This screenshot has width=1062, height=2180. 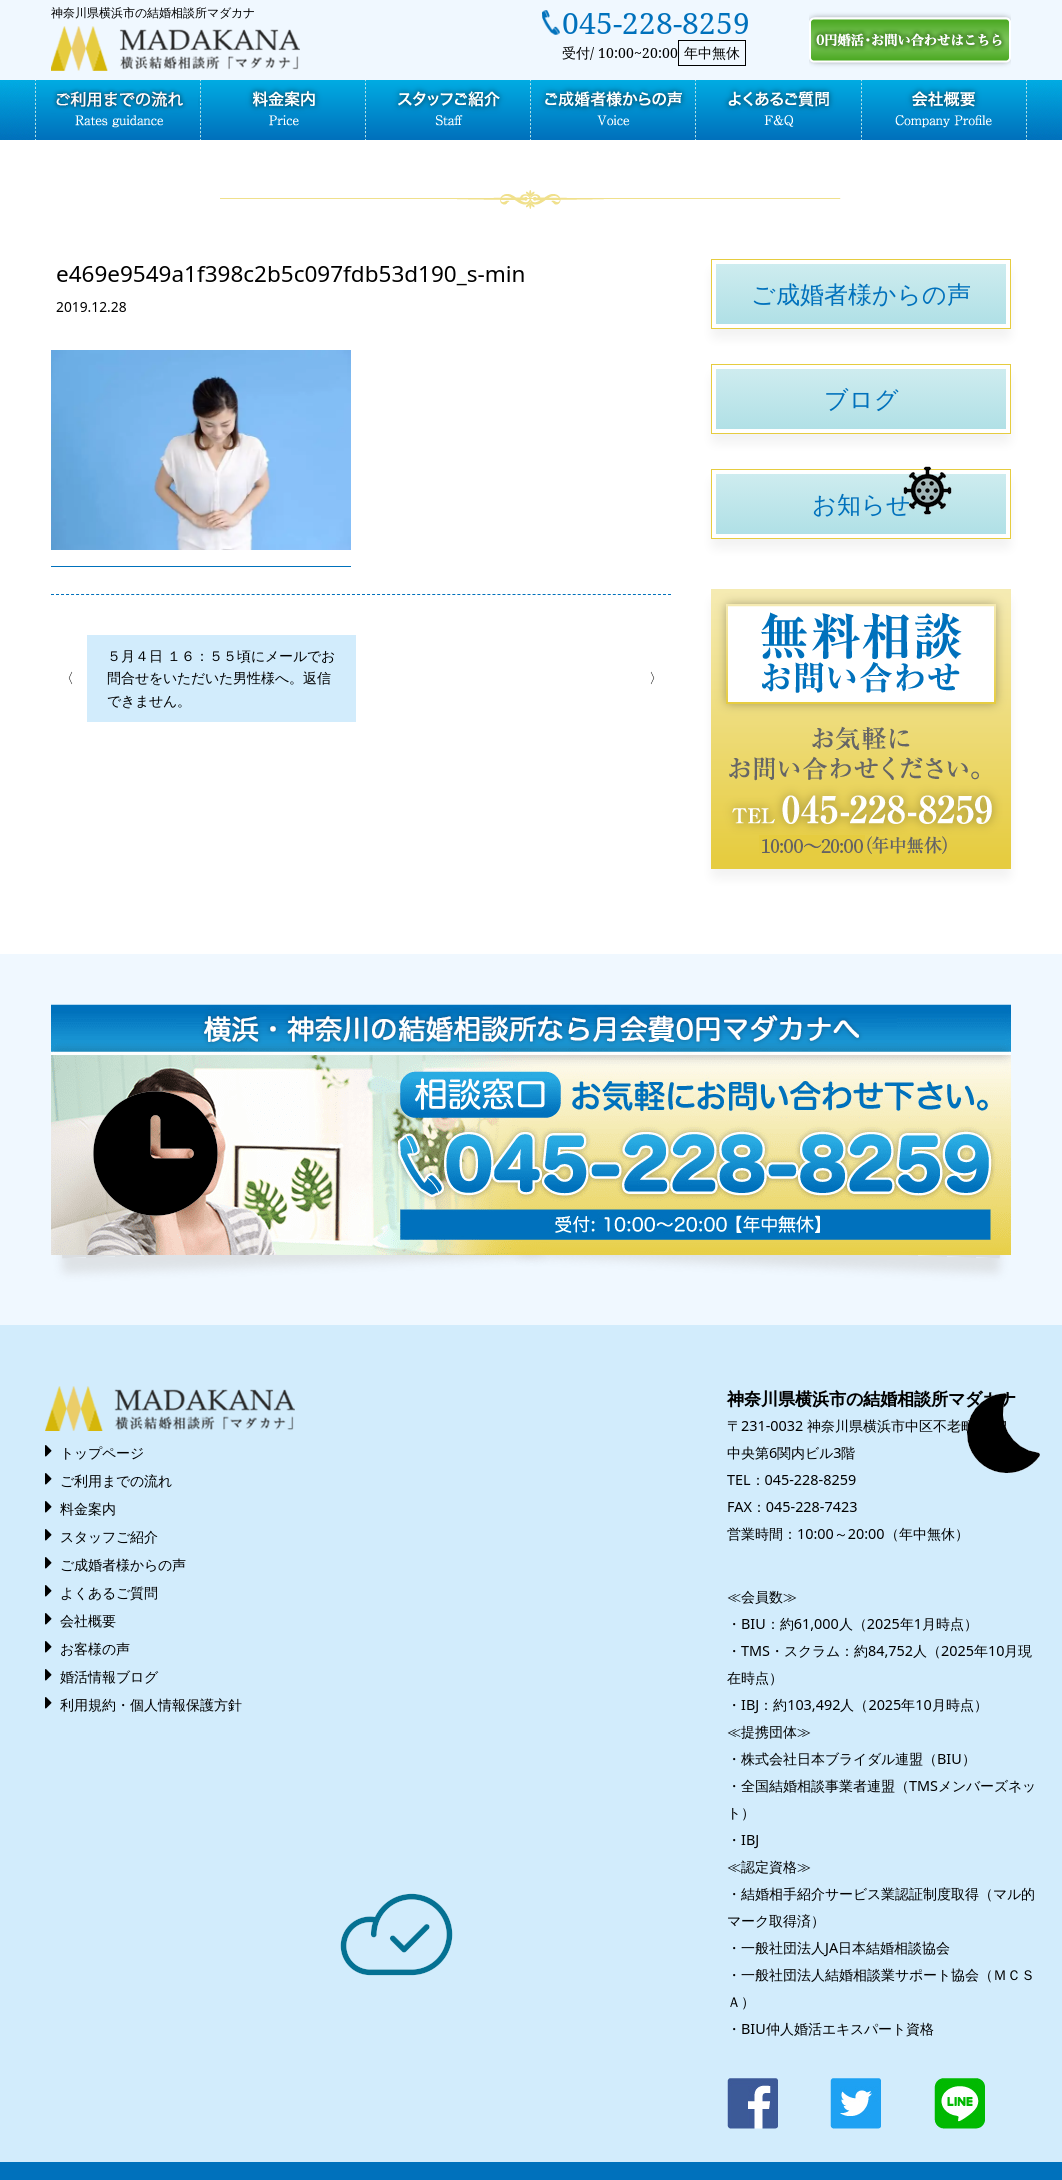 What do you see at coordinates (927, 490) in the screenshot?
I see `indicates covid-19 or coronavirus-related content` at bounding box center [927, 490].